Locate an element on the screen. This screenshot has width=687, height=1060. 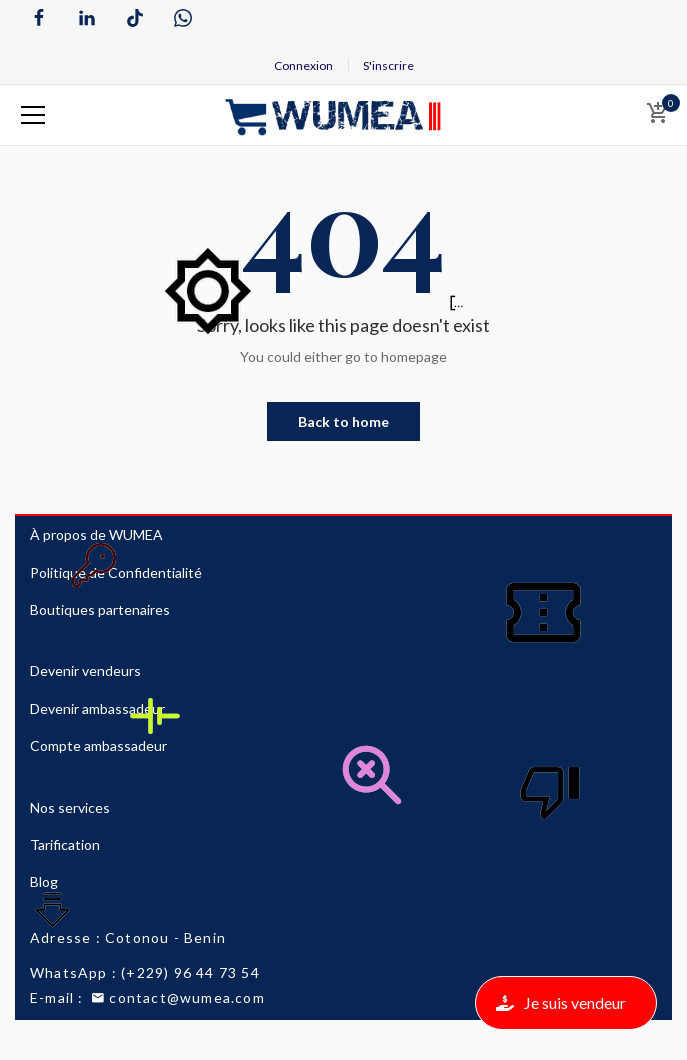
access account security settings is located at coordinates (94, 565).